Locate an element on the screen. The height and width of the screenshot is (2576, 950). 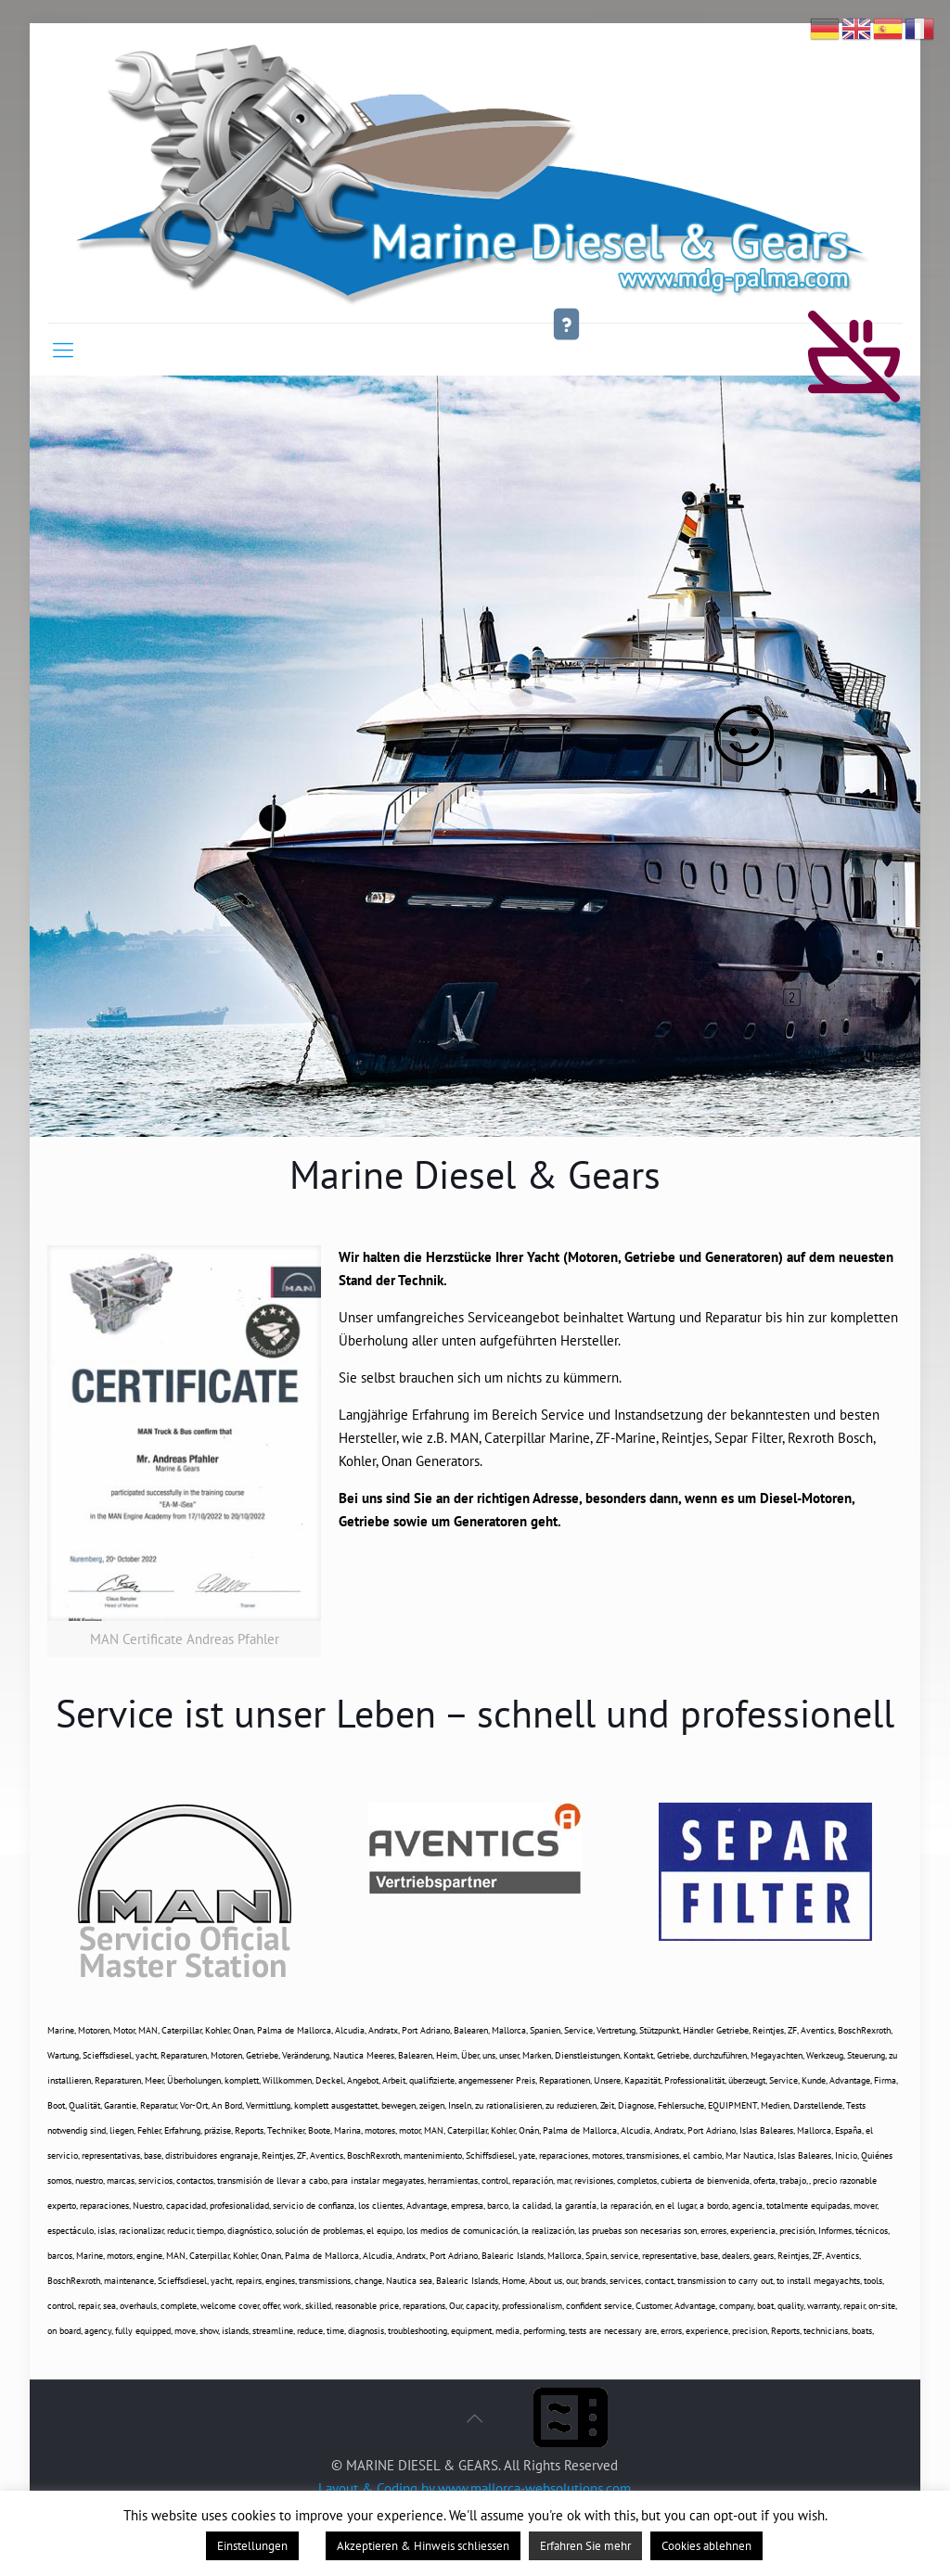
insert an emoji or emoticon is located at coordinates (744, 736).